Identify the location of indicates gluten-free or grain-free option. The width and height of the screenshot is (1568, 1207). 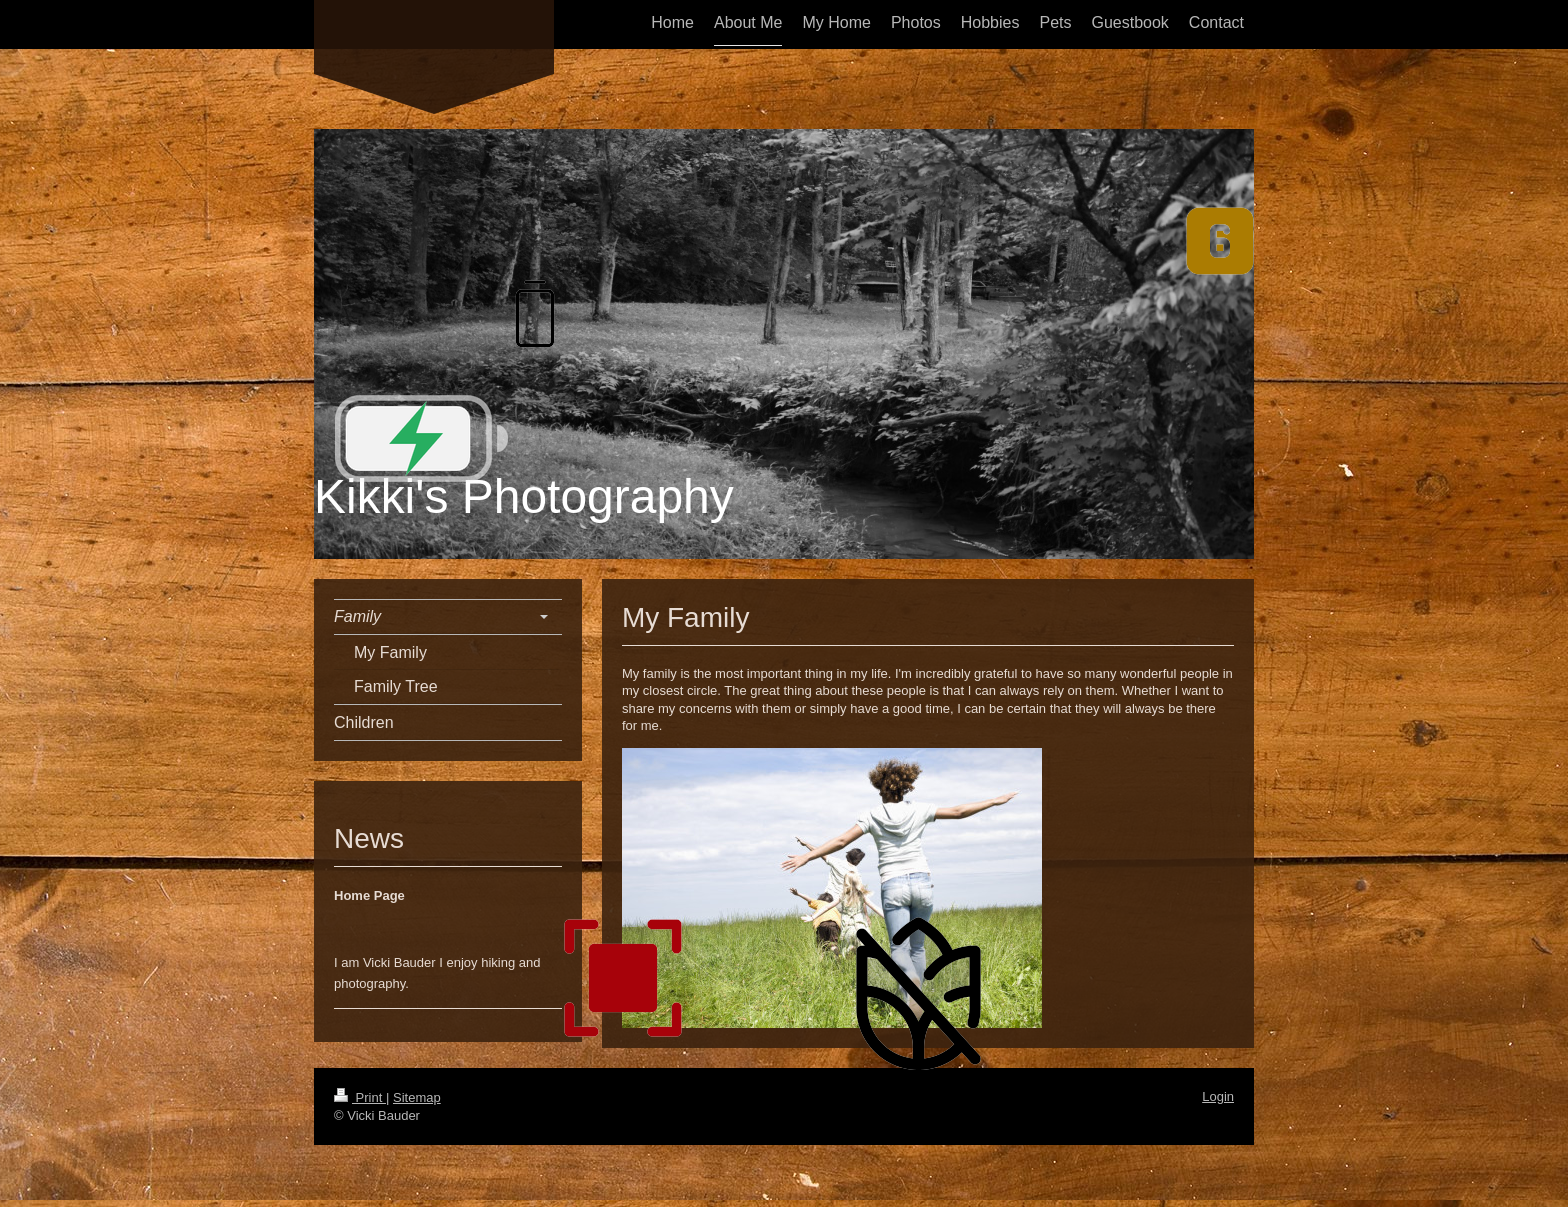
(918, 996).